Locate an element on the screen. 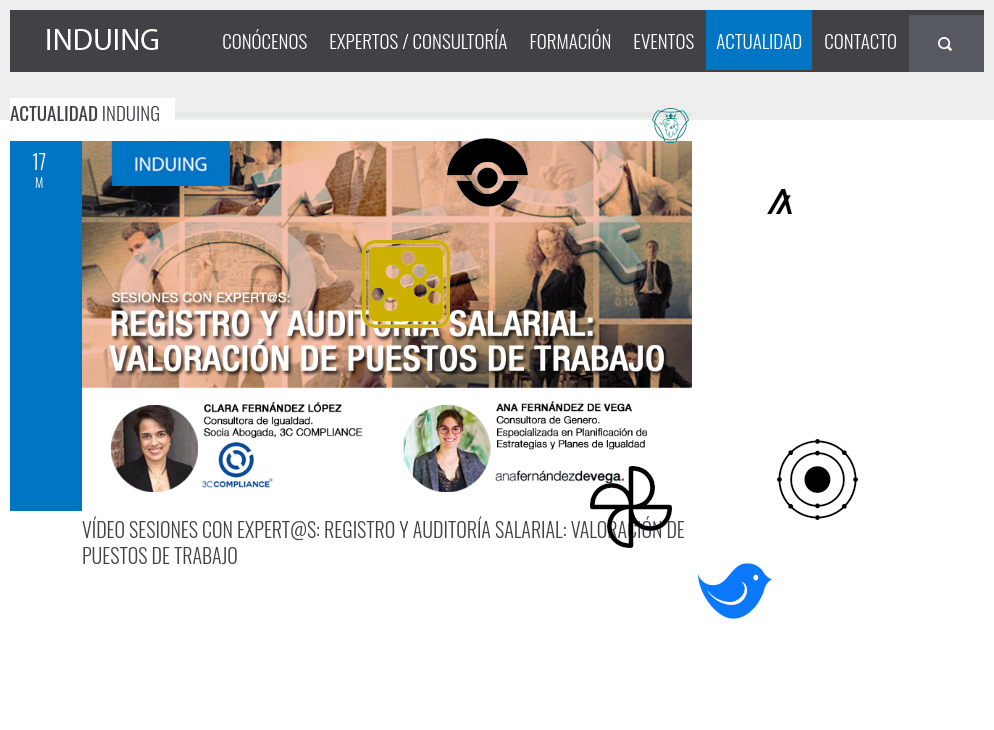 This screenshot has height=730, width=994. KDE Neon Linux distribution logo is located at coordinates (817, 479).